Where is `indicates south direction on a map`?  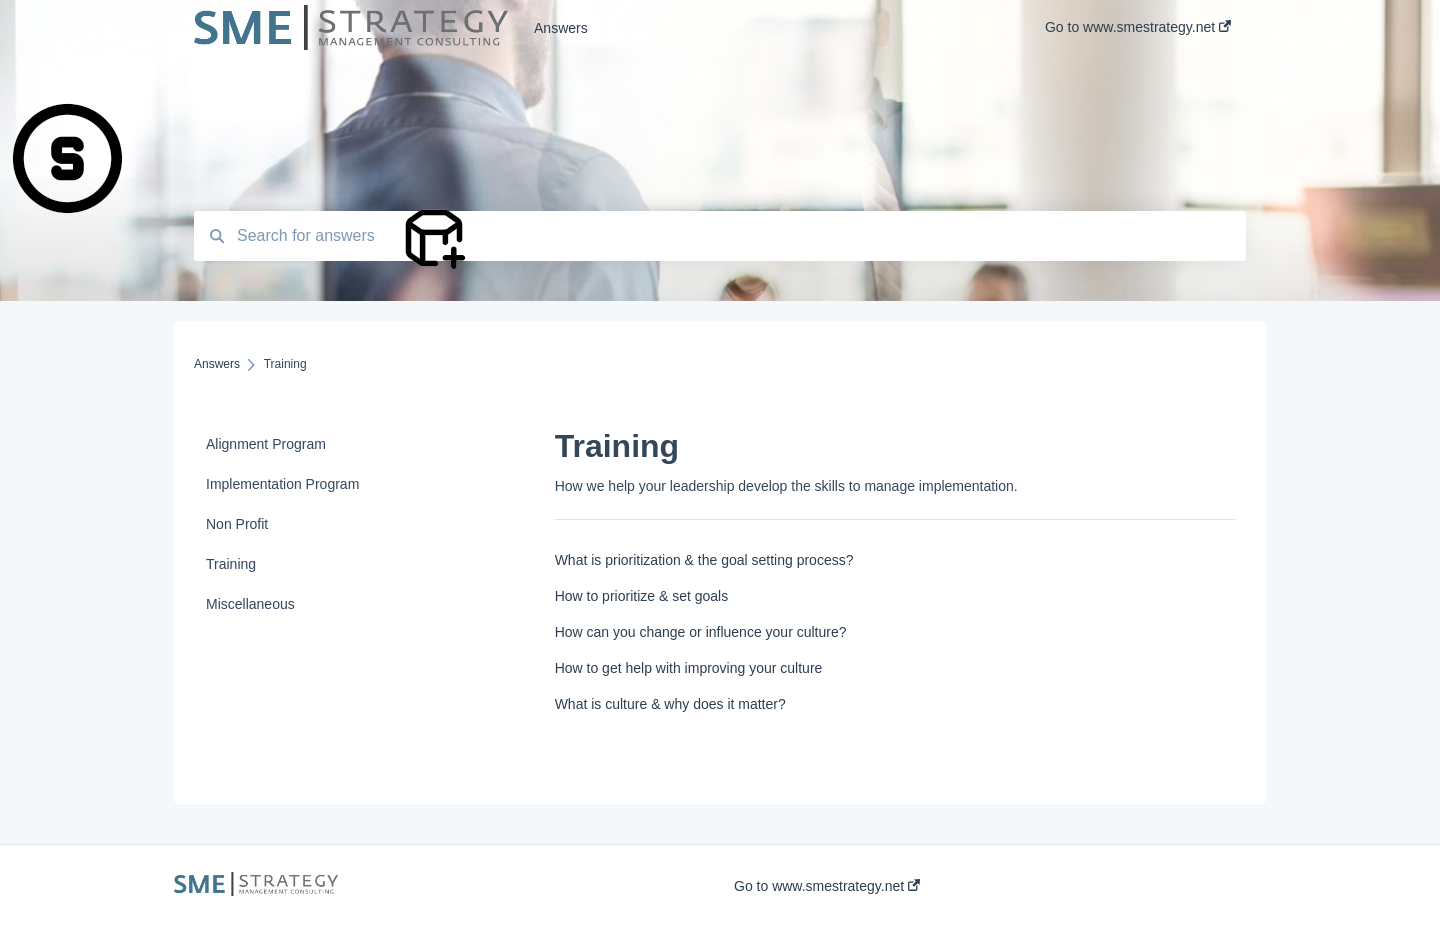 indicates south direction on a map is located at coordinates (67, 158).